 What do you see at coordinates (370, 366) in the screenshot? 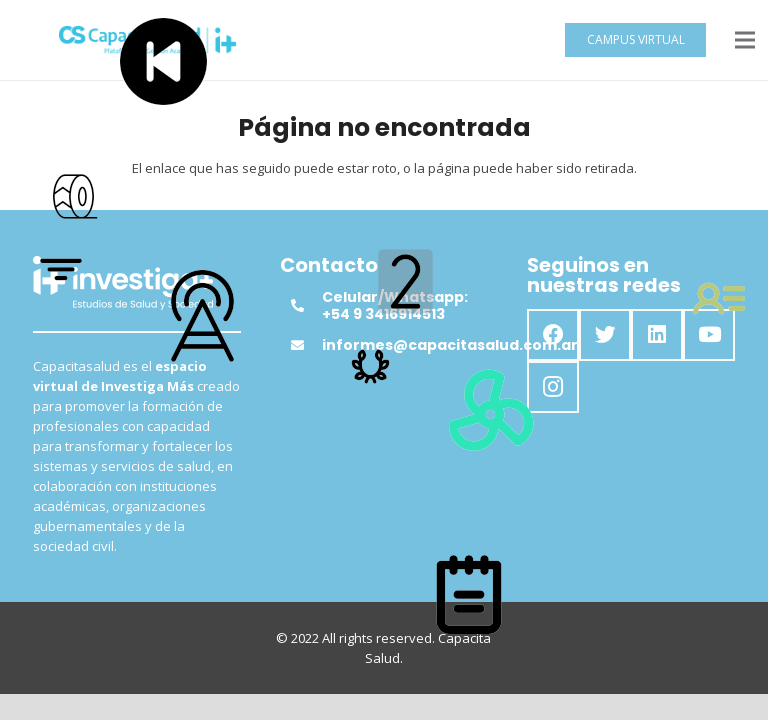
I see `view achievements or awards` at bounding box center [370, 366].